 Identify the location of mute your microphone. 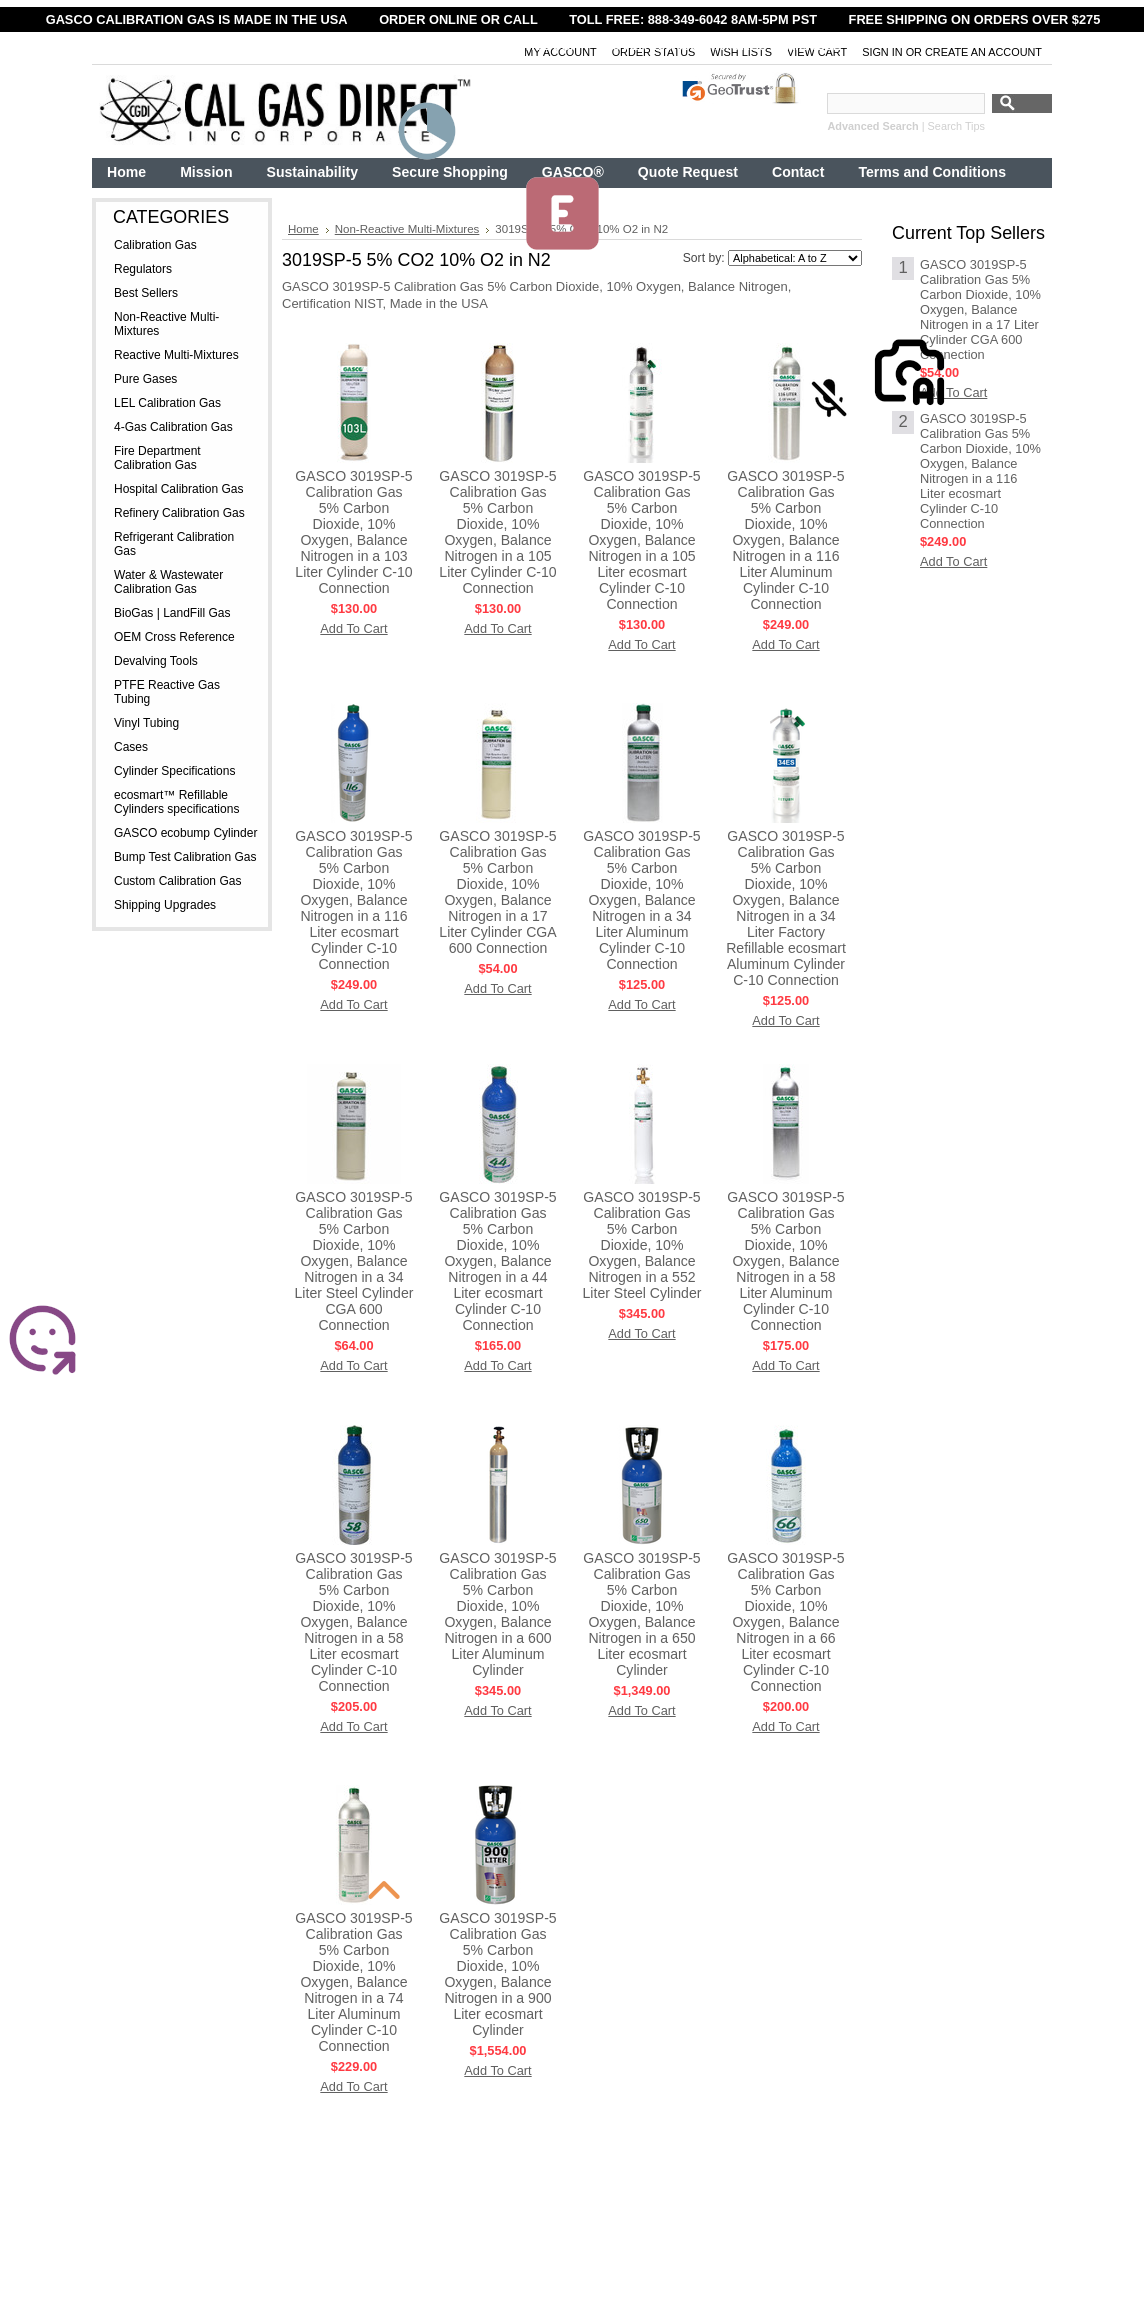
(829, 399).